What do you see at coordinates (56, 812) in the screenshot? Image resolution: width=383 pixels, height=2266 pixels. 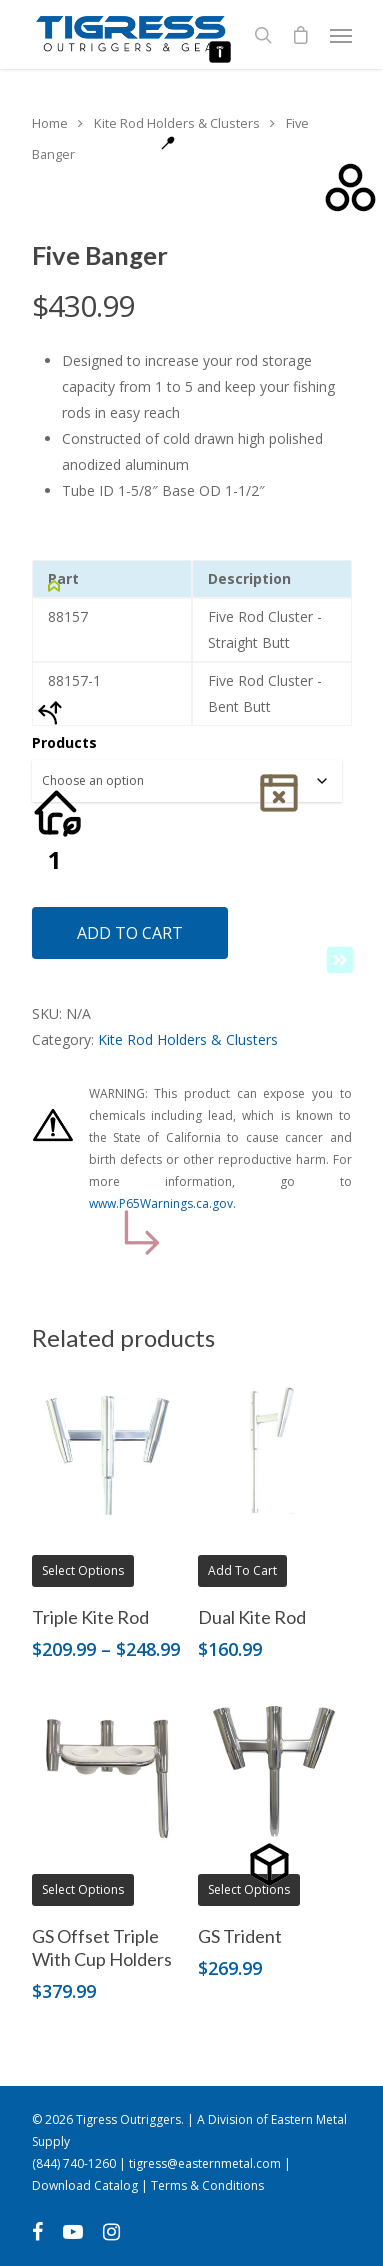 I see `view eco-friendly home settings` at bounding box center [56, 812].